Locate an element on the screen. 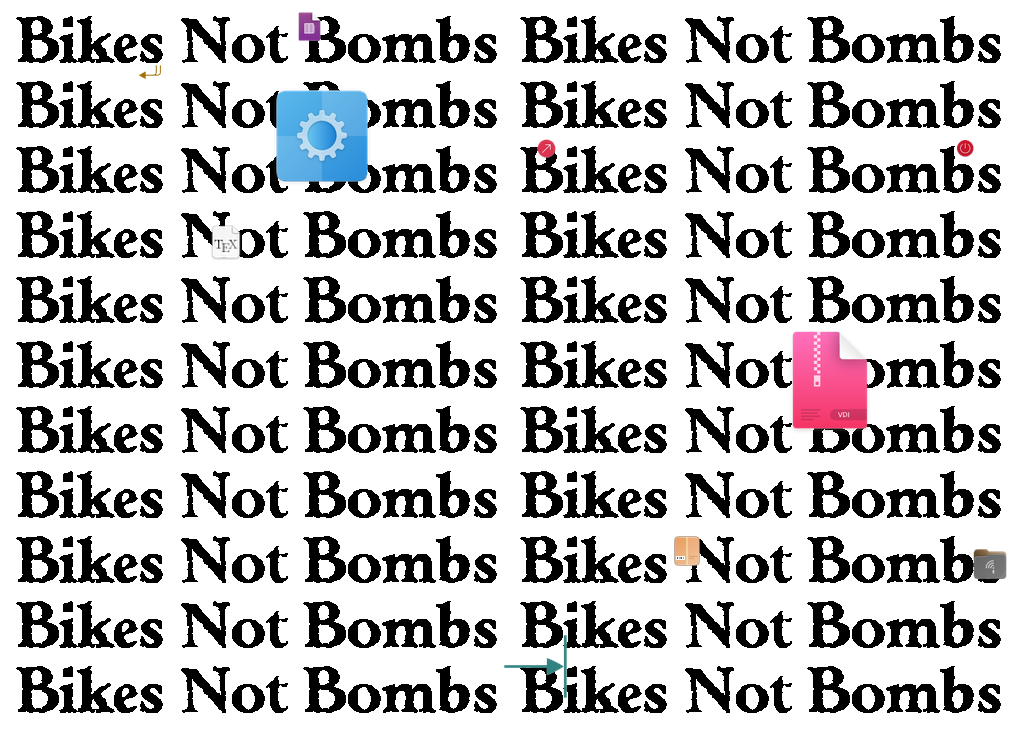 The image size is (1024, 731). reply to all recipients of an email is located at coordinates (149, 70).